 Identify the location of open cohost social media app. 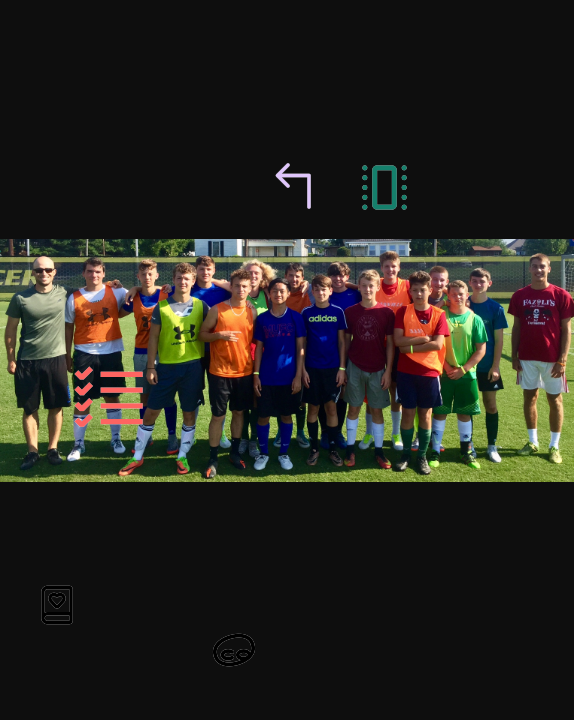
(234, 651).